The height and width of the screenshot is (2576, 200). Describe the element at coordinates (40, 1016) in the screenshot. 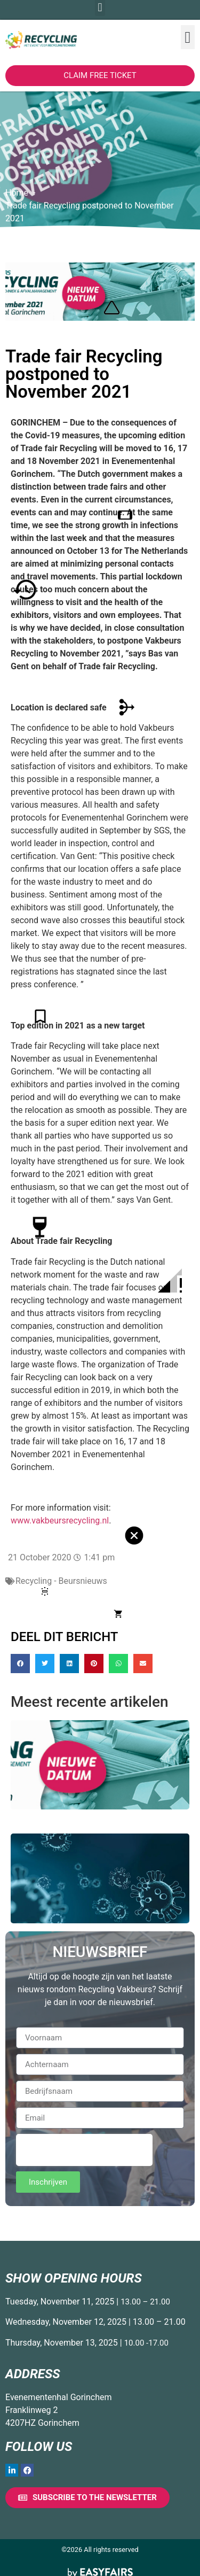

I see `save this item for later` at that location.